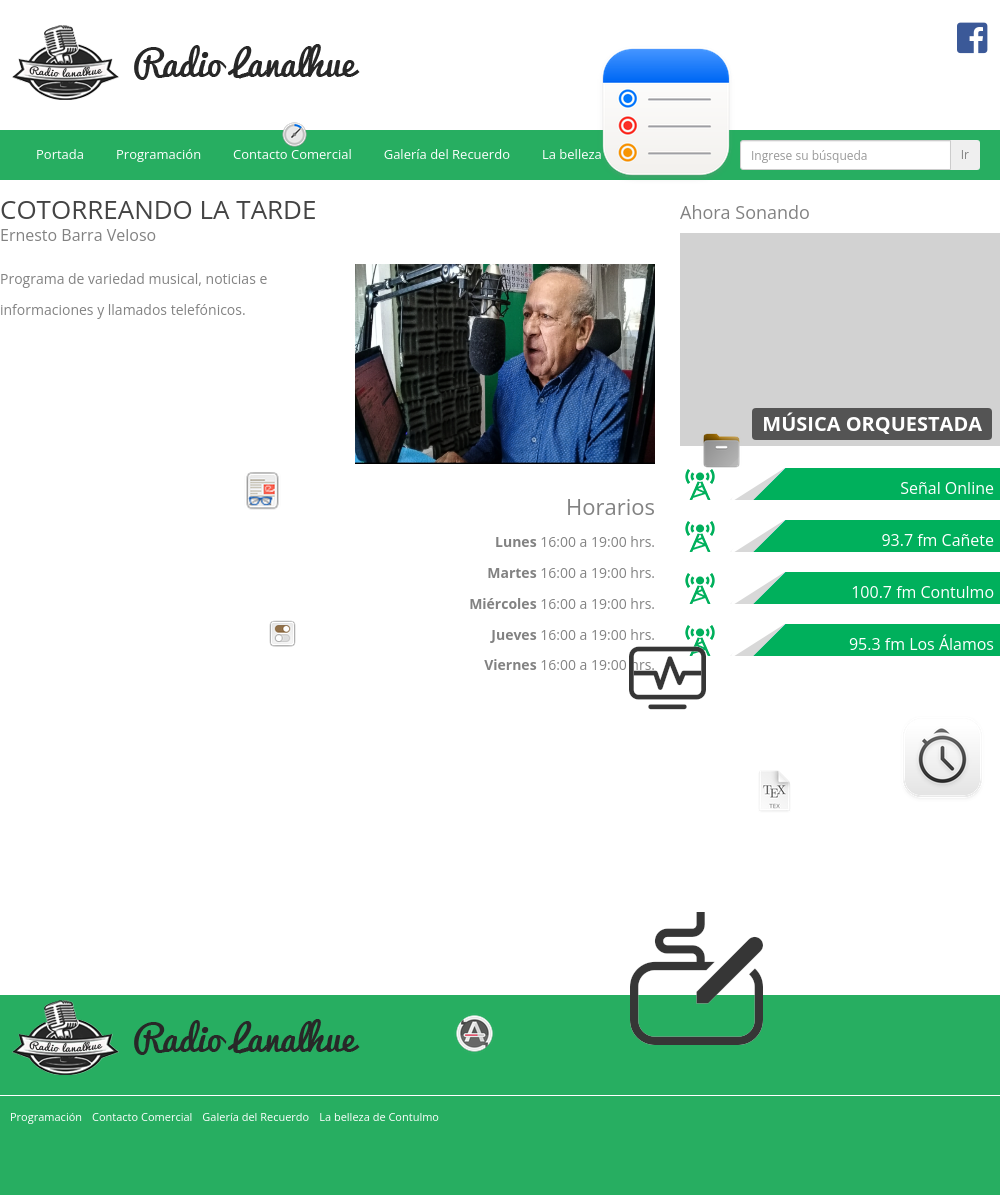 This screenshot has width=1000, height=1195. I want to click on open the software updater application, so click(474, 1033).